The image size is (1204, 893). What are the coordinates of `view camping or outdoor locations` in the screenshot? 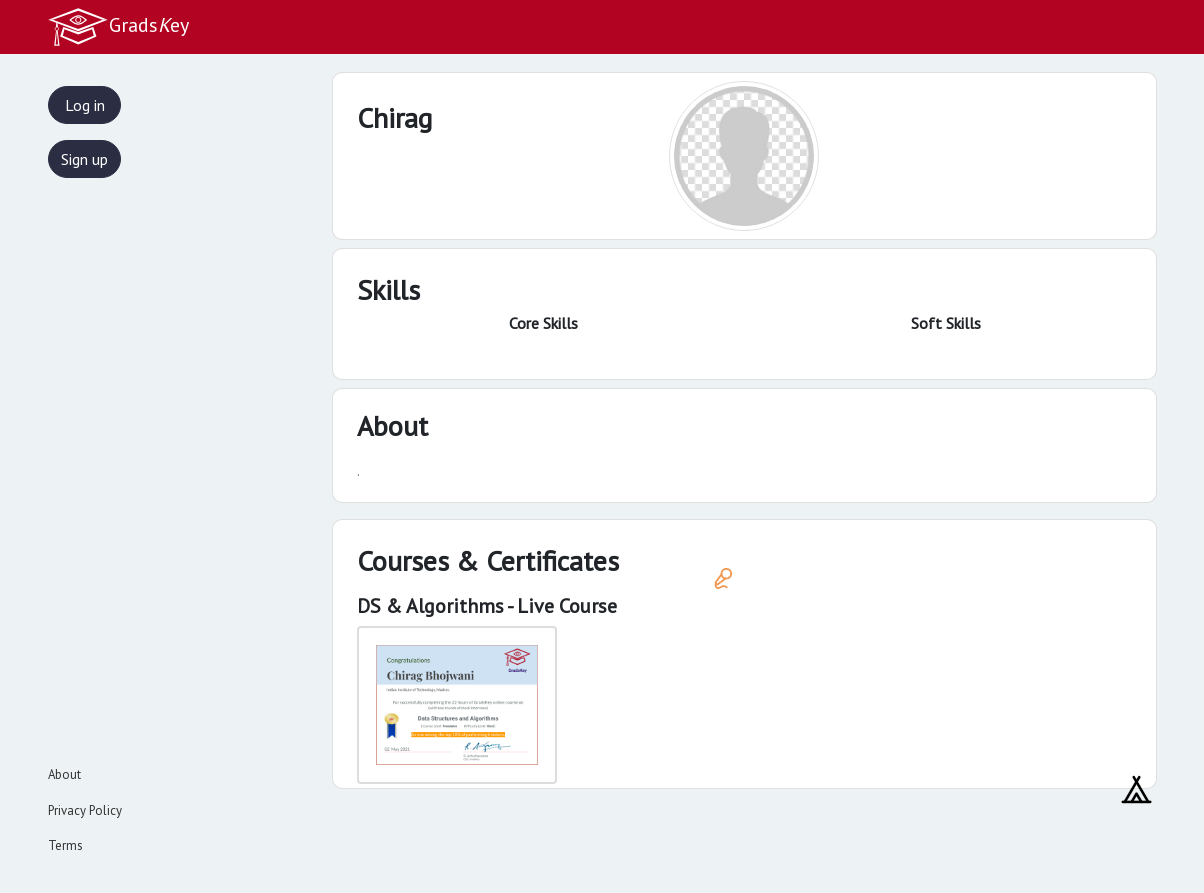 It's located at (1136, 789).